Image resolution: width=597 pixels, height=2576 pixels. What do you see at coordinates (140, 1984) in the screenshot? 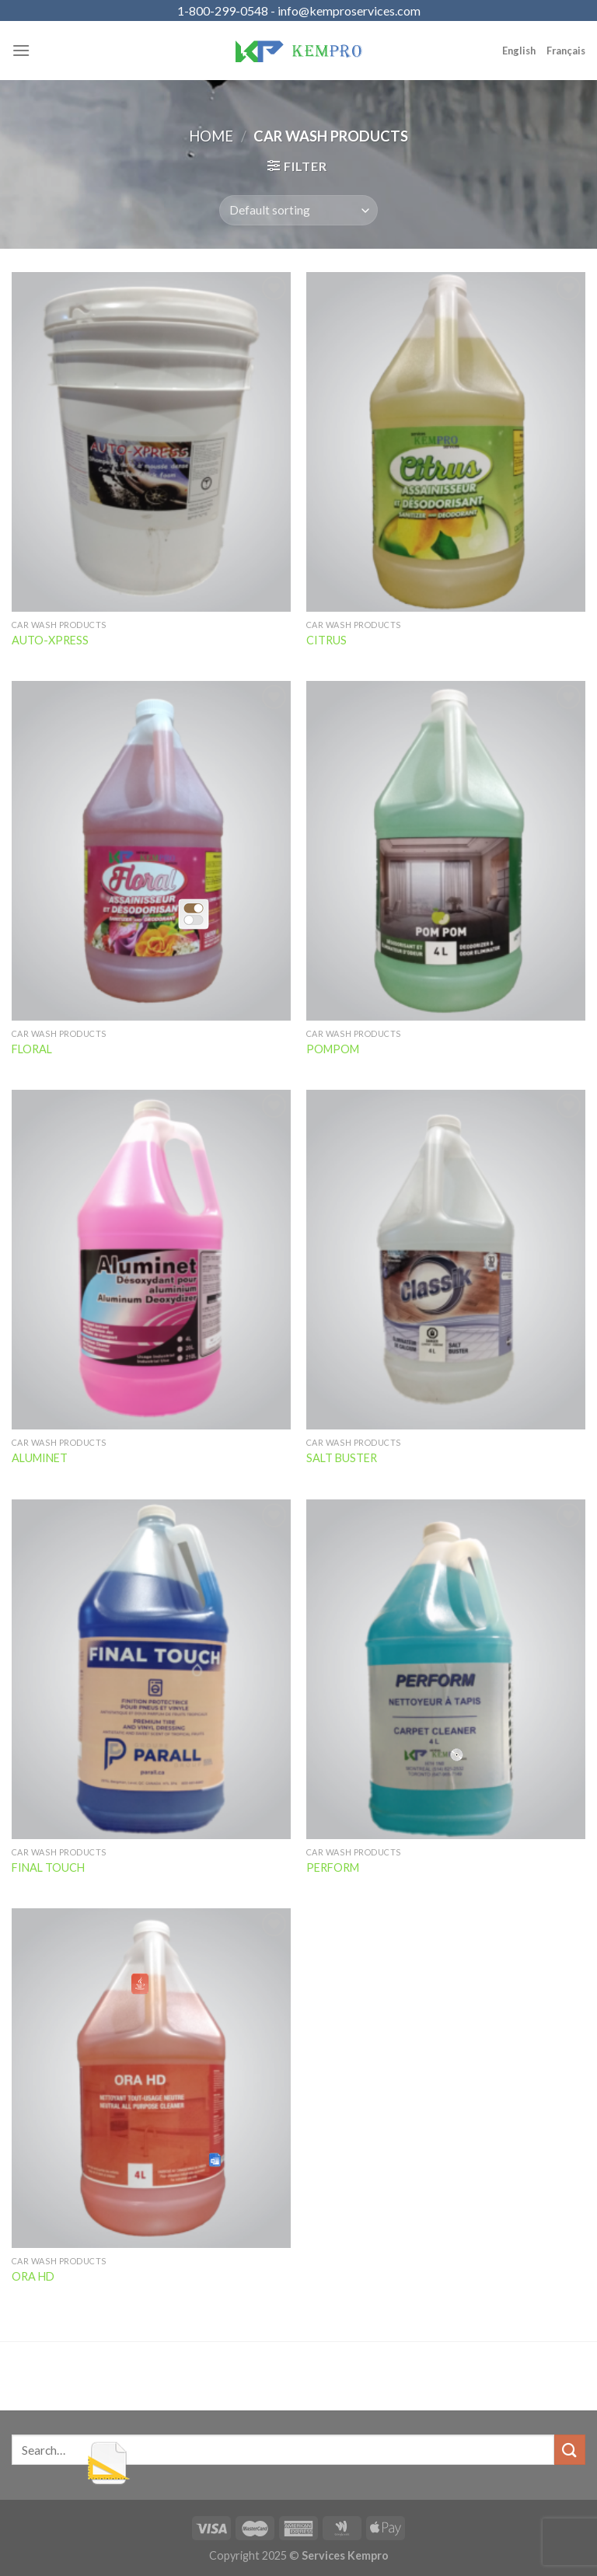
I see `a java source code file` at bounding box center [140, 1984].